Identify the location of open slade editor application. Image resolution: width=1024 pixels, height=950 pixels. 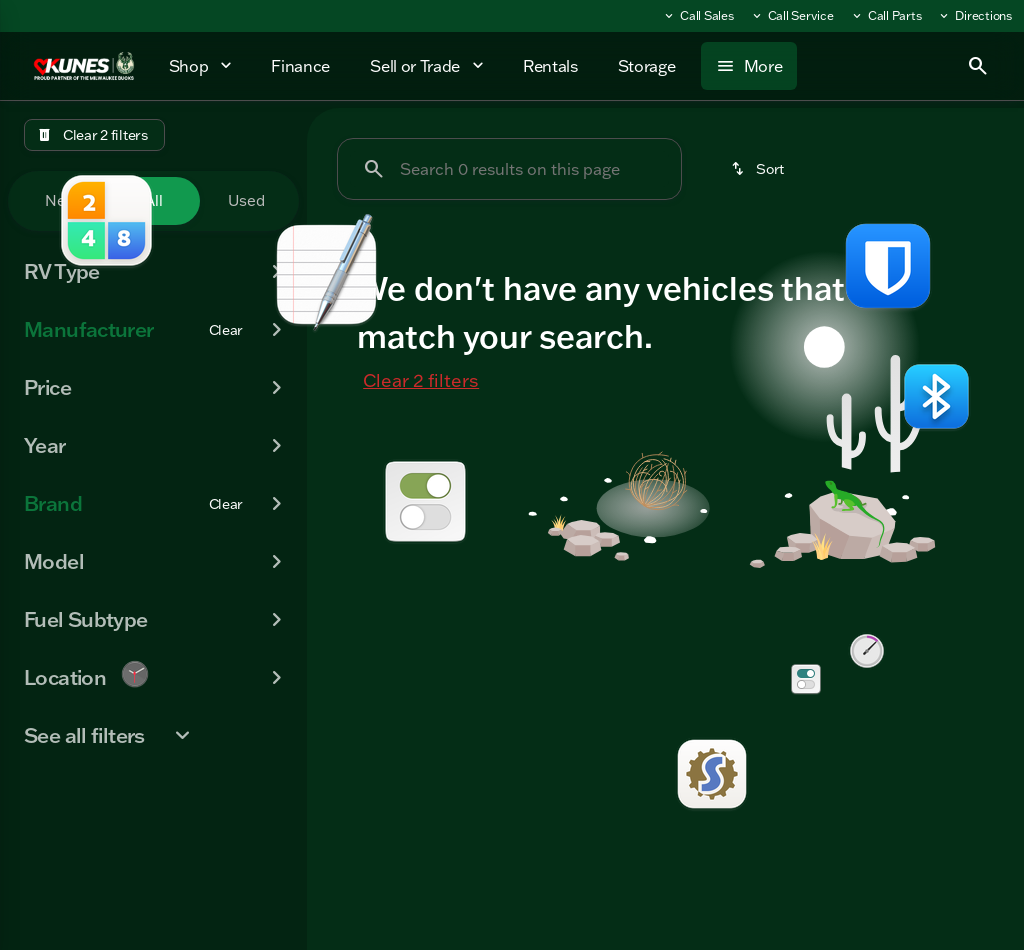
(712, 774).